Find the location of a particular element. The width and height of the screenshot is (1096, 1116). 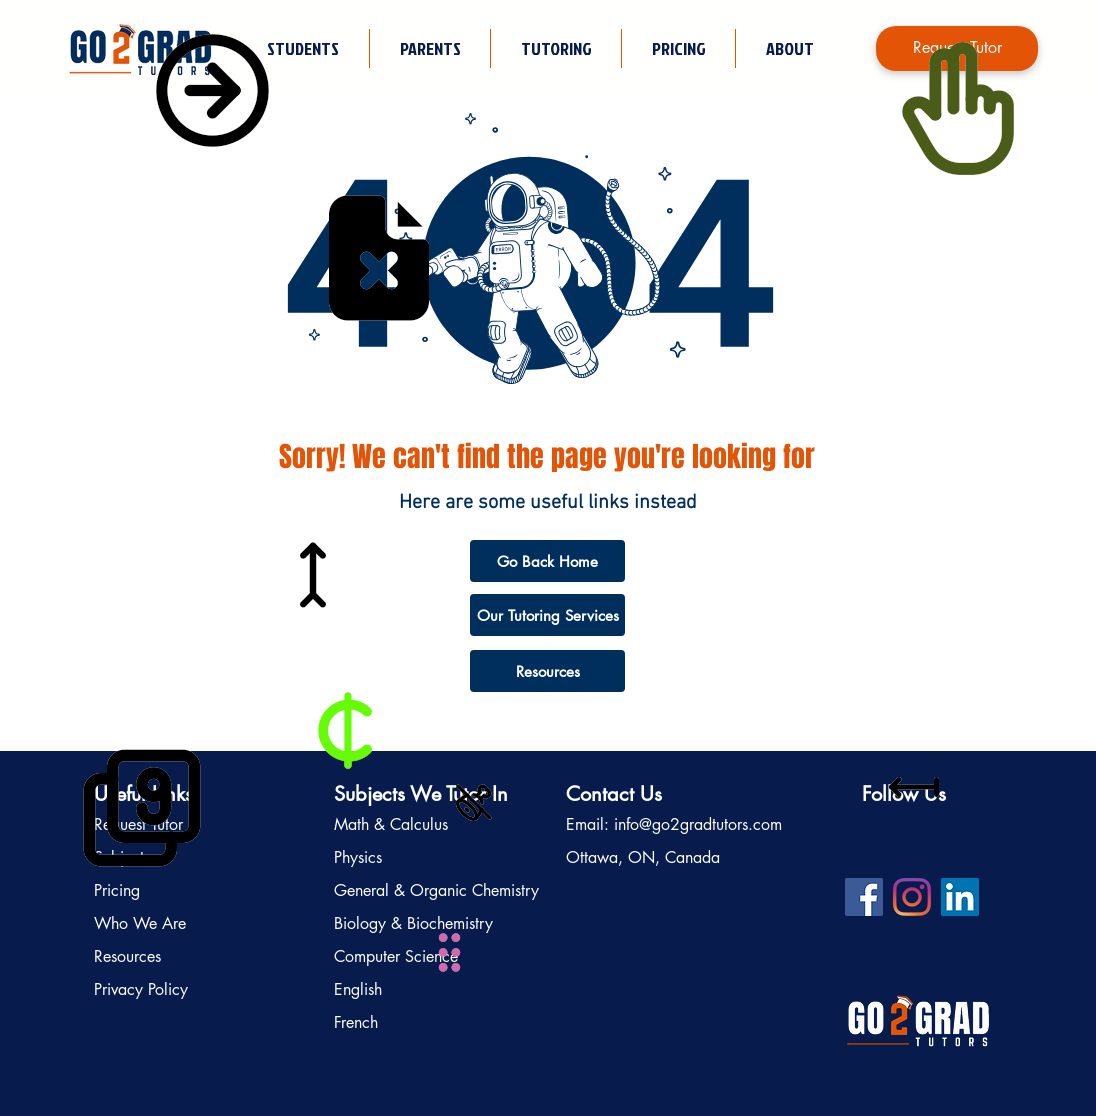

indicates Ghanaian cedi currency is located at coordinates (345, 730).